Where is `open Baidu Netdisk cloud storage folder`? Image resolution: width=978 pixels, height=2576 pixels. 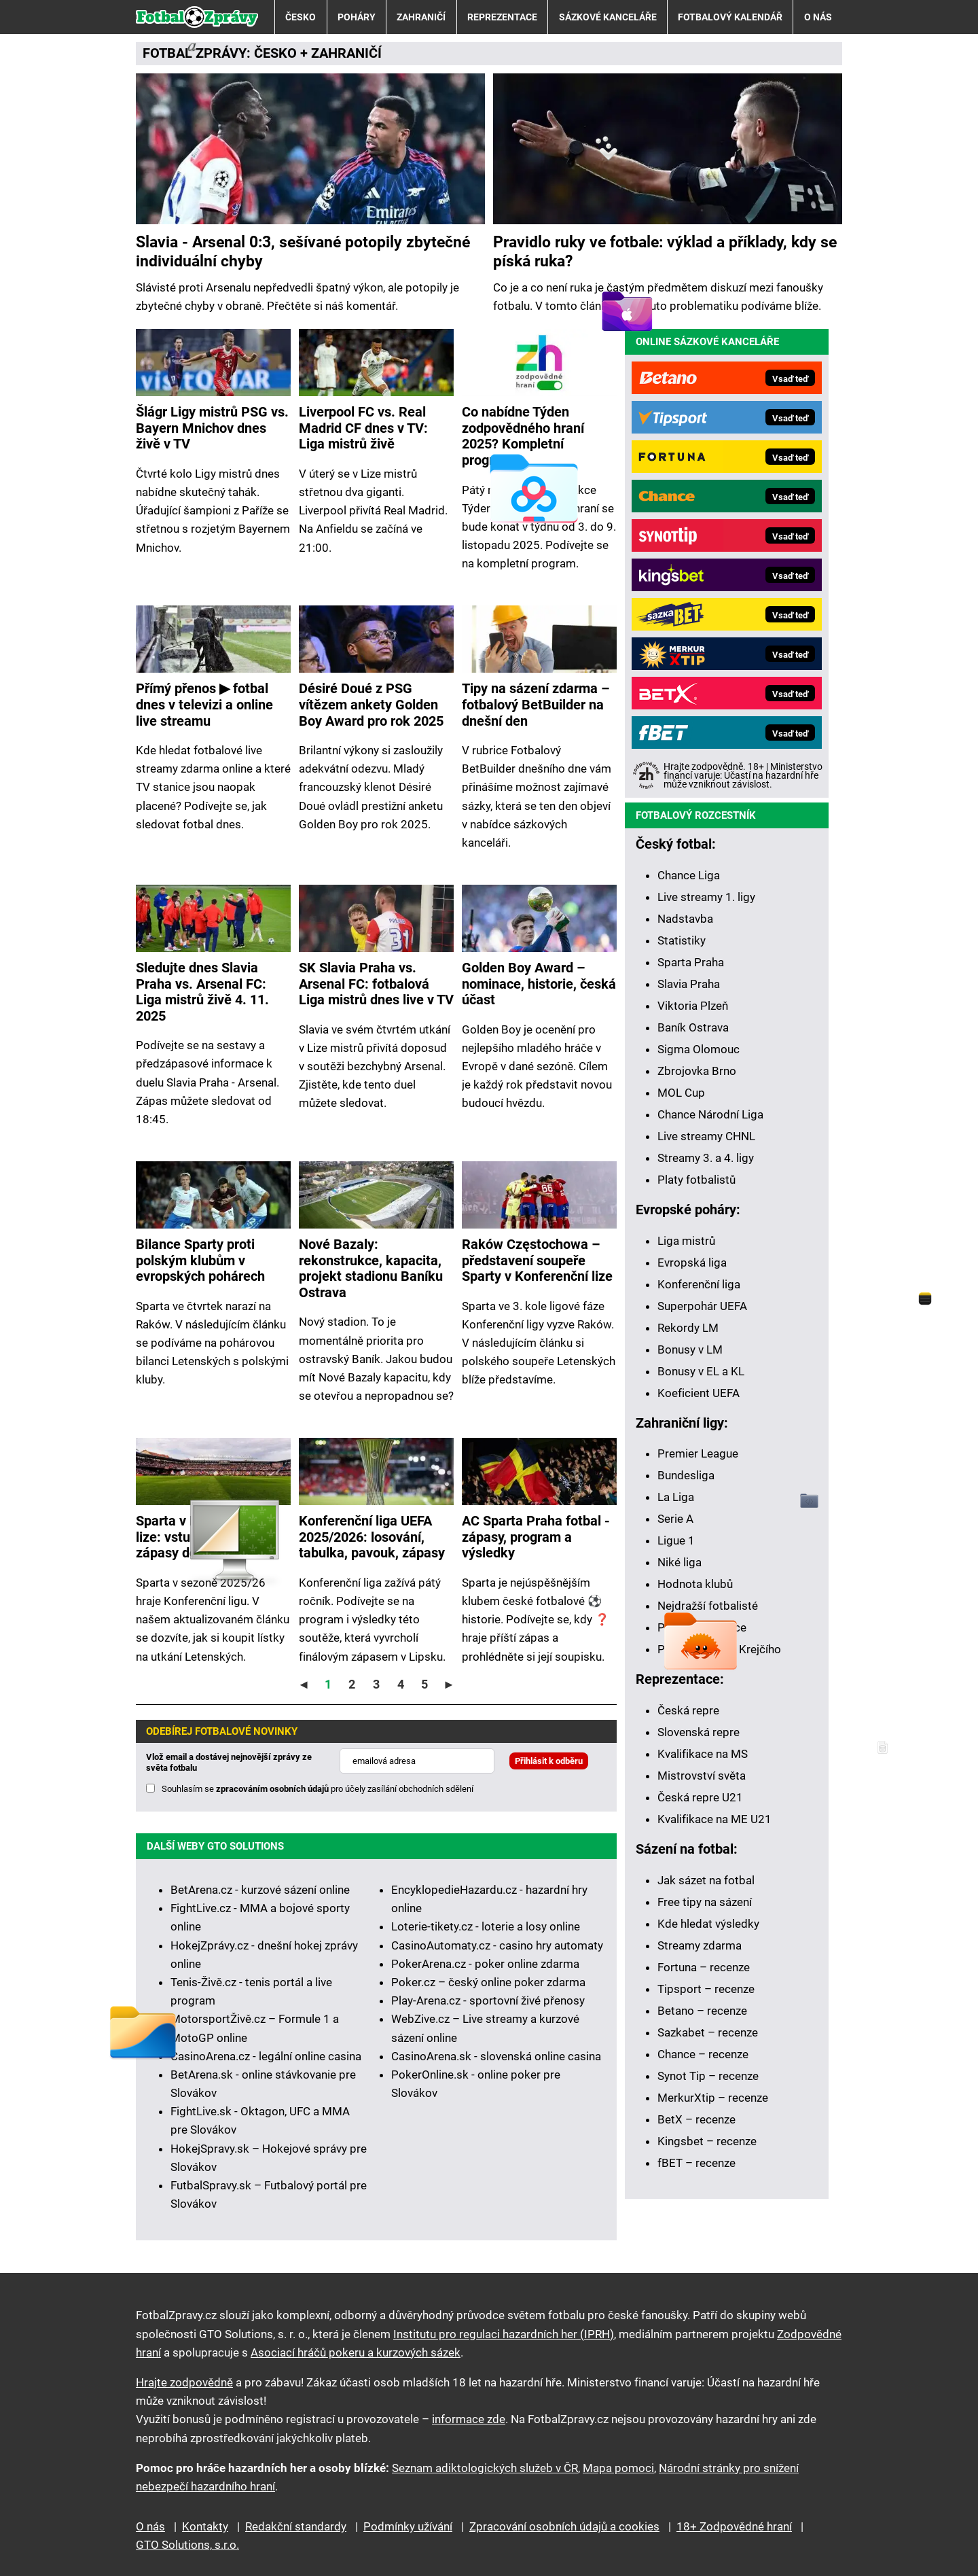
open Baidu Netdisk cloud storage folder is located at coordinates (533, 491).